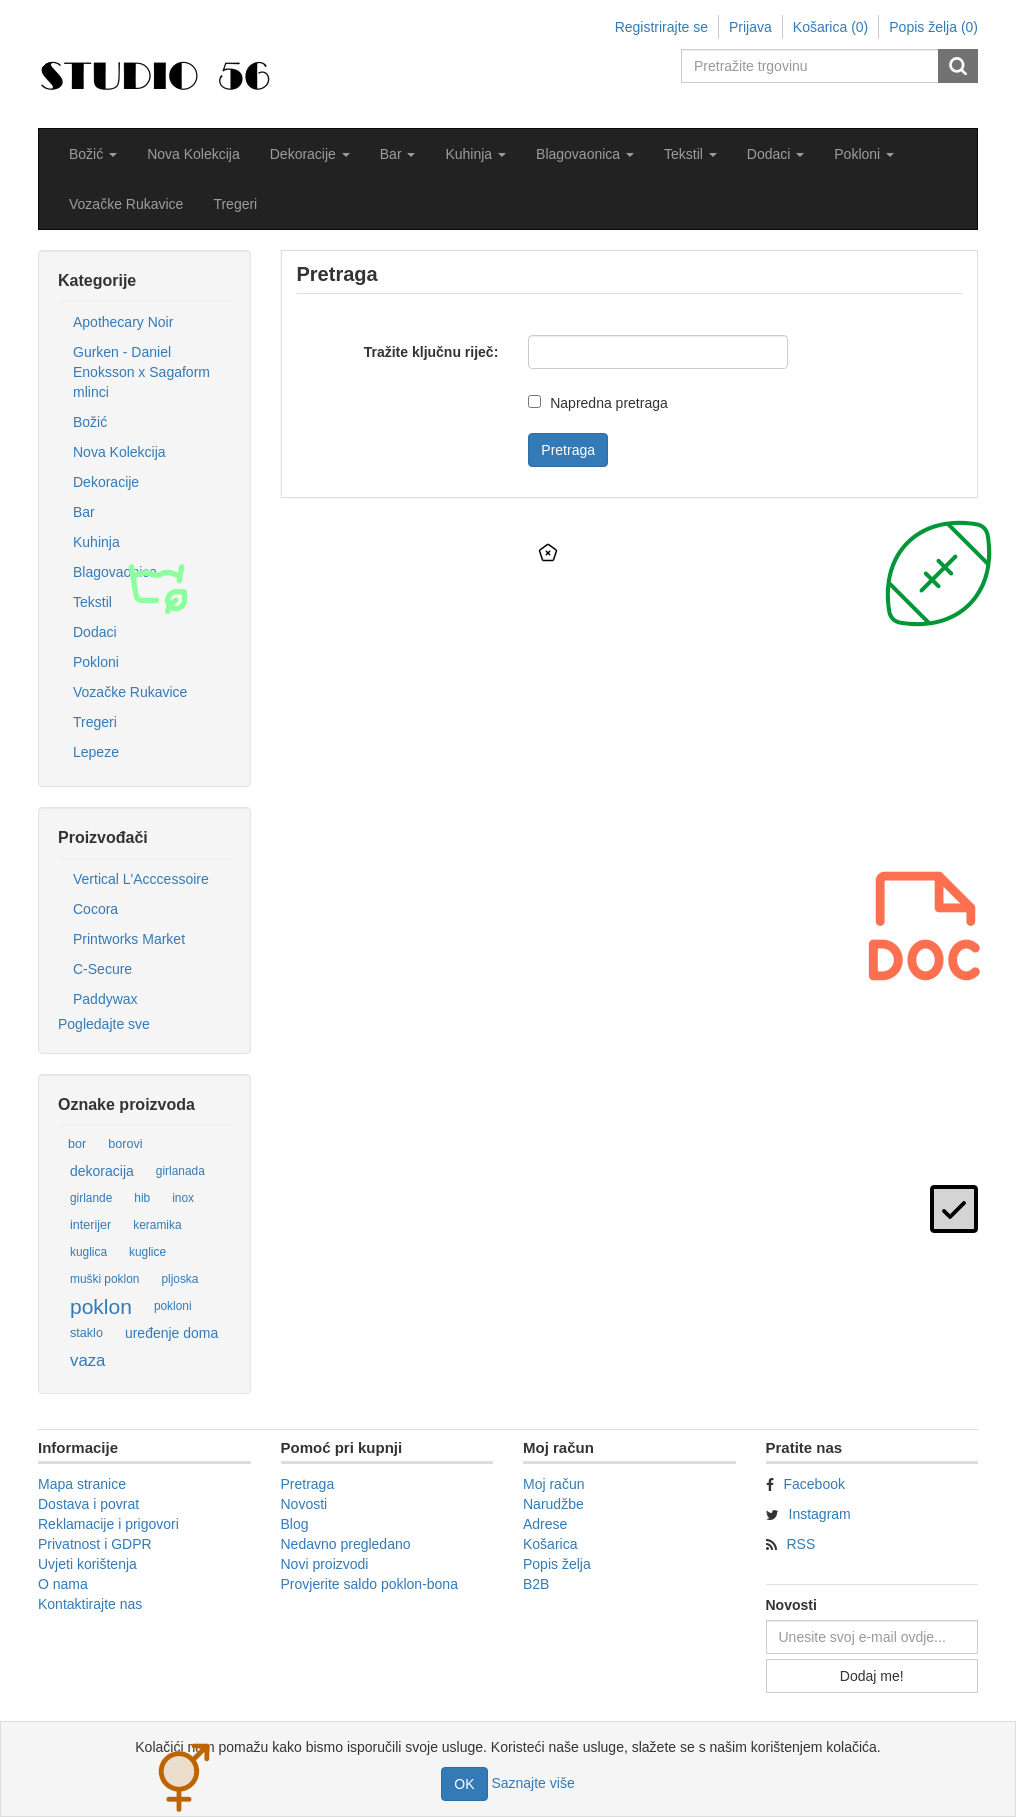 This screenshot has width=1016, height=1817. Describe the element at coordinates (954, 1209) in the screenshot. I see `mark task as complete` at that location.